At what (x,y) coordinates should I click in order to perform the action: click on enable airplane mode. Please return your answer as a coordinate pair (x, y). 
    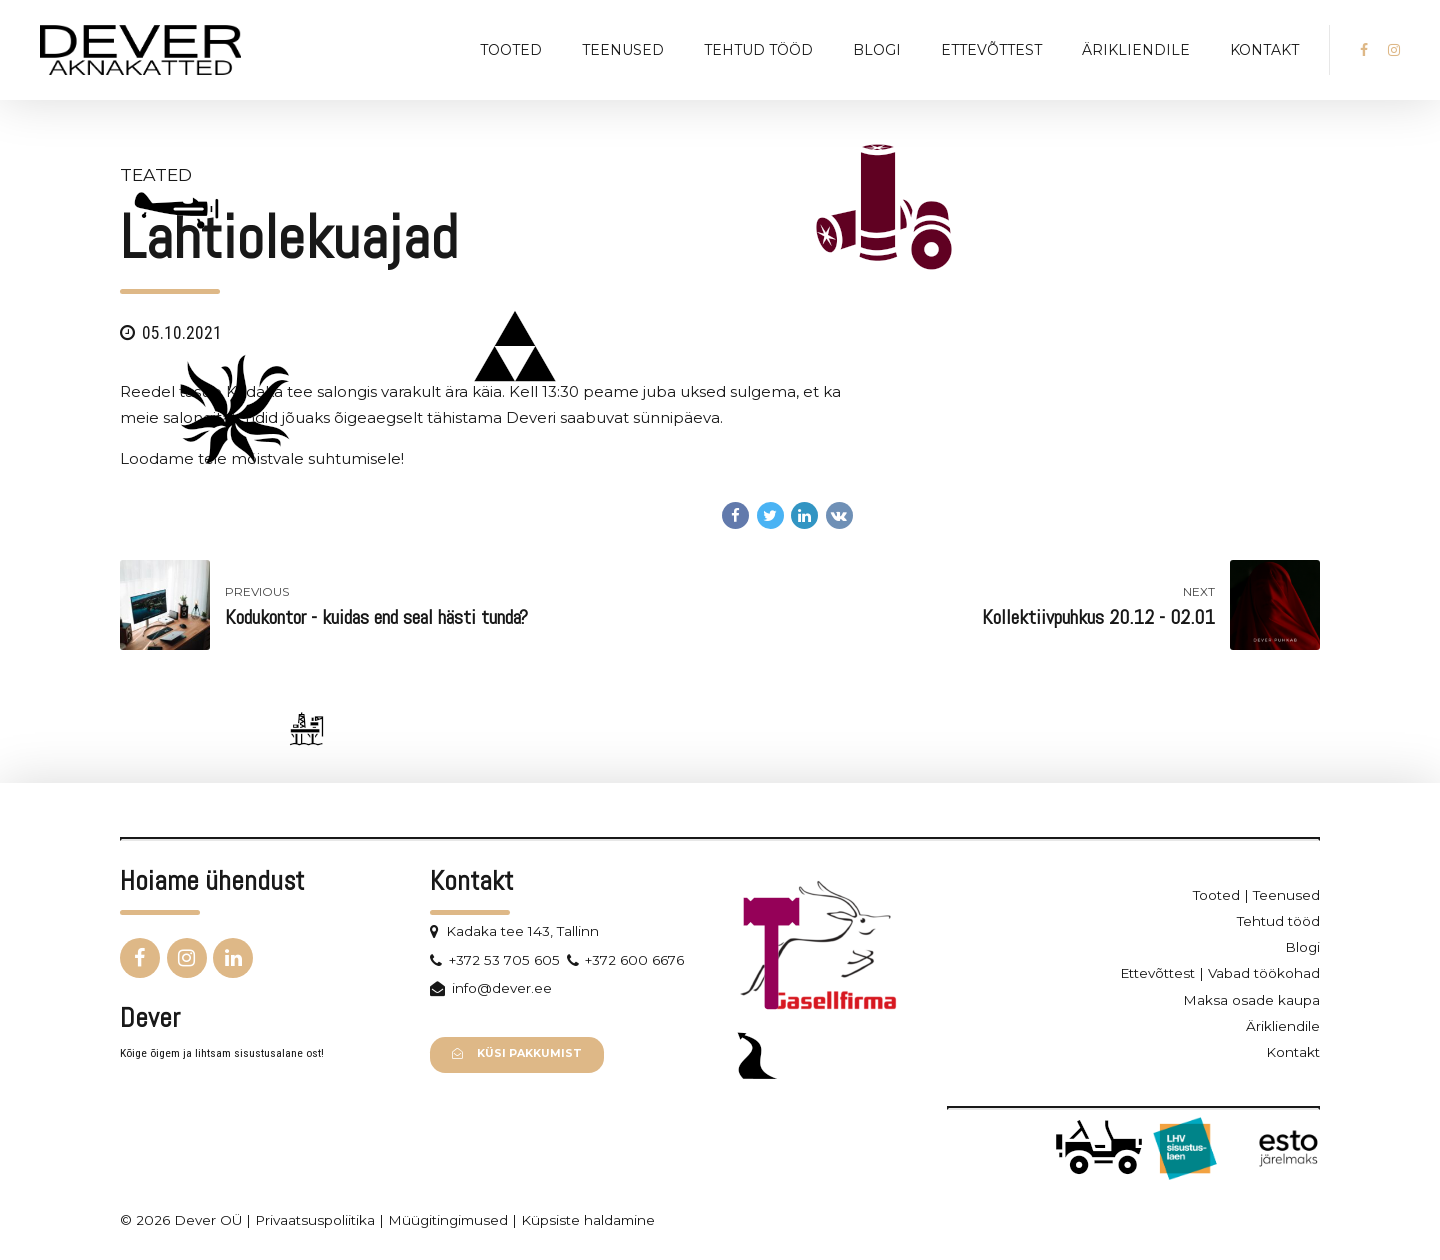
    Looking at the image, I should click on (176, 210).